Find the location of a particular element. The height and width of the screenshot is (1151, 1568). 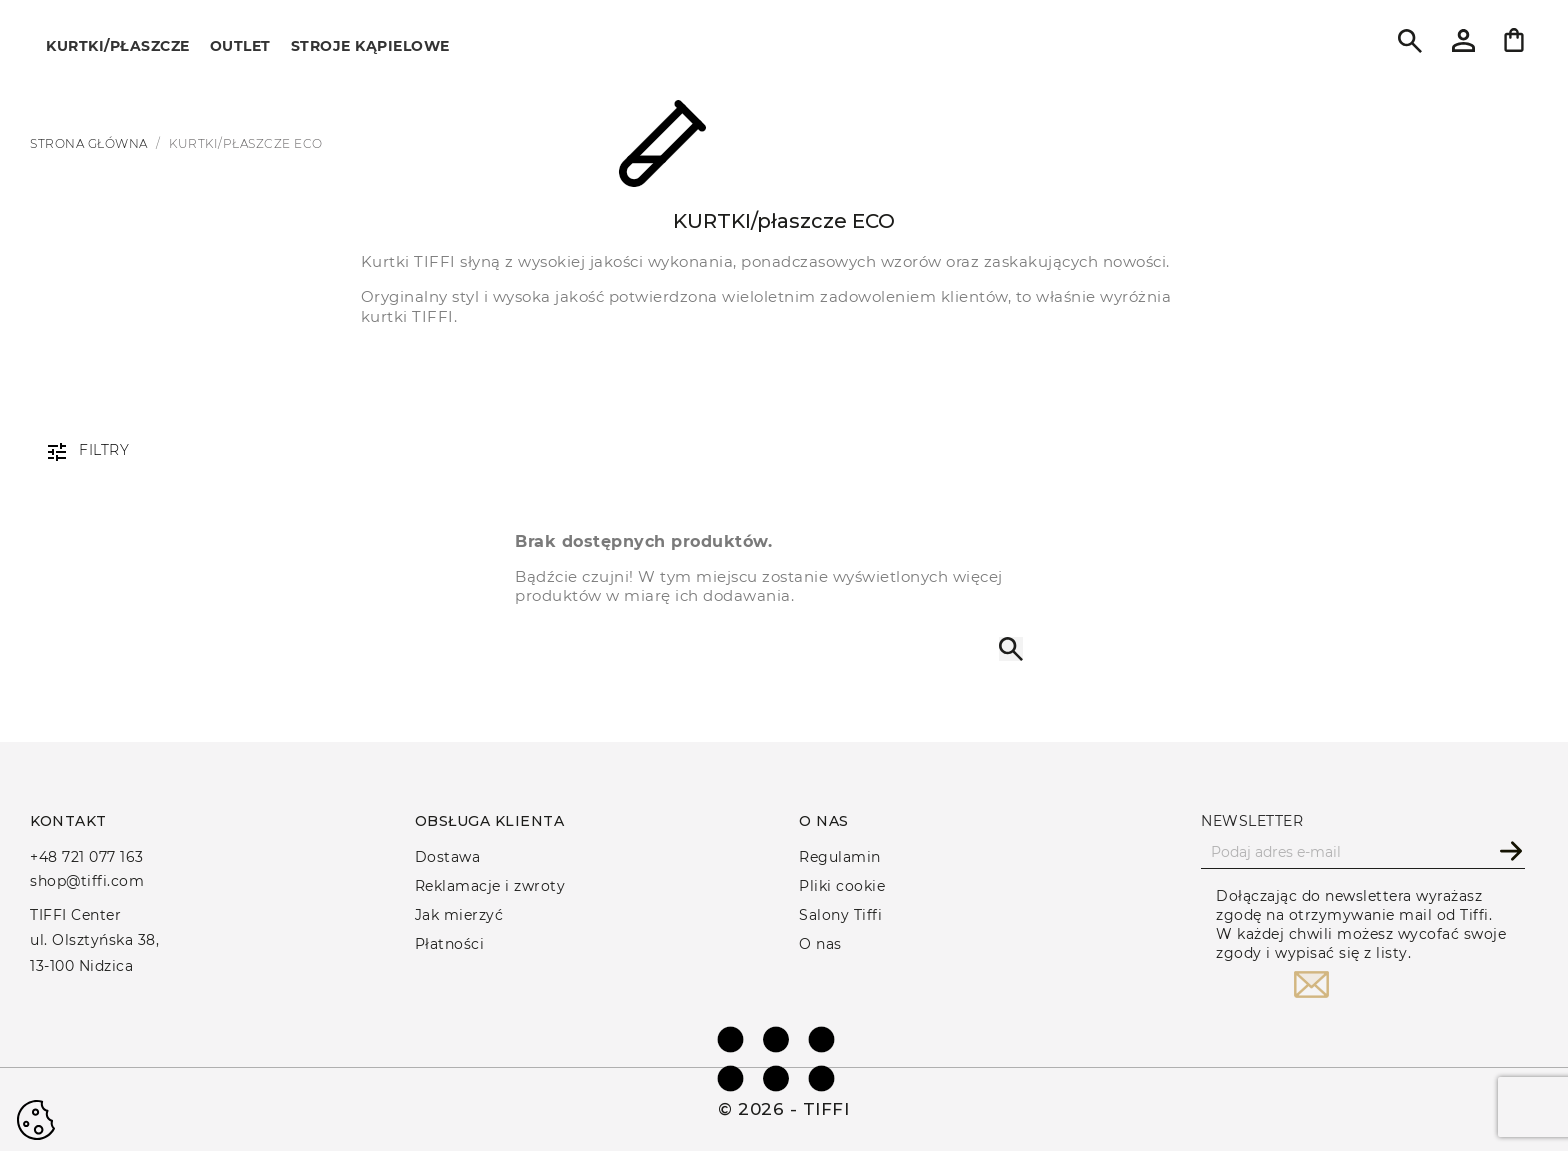

drag to reorder or rearrange items is located at coordinates (776, 1059).